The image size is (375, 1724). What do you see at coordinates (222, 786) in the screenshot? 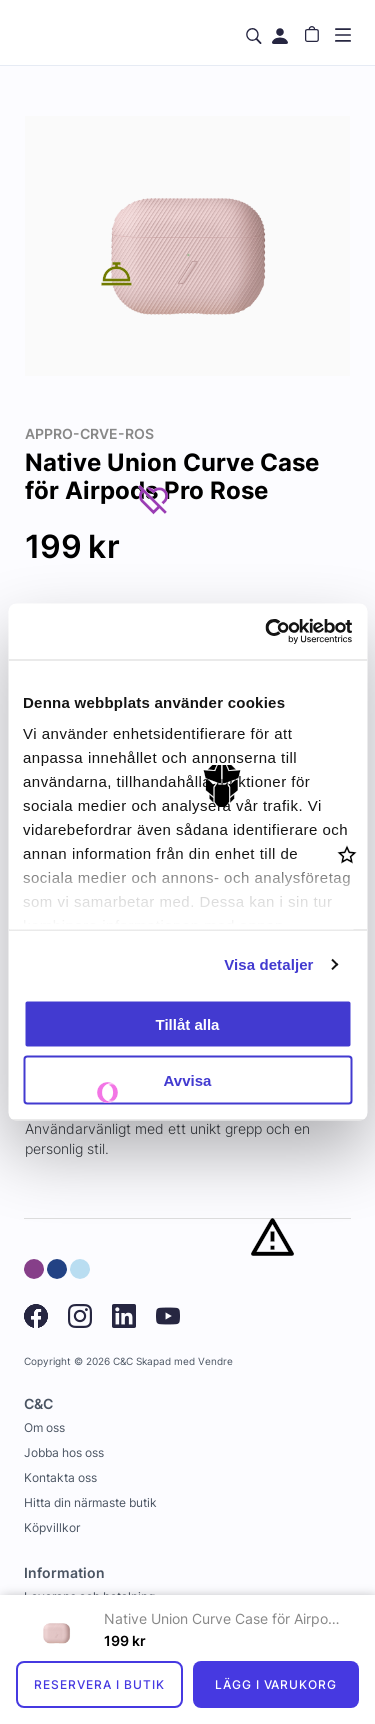
I see `primefaces framework logo` at bounding box center [222, 786].